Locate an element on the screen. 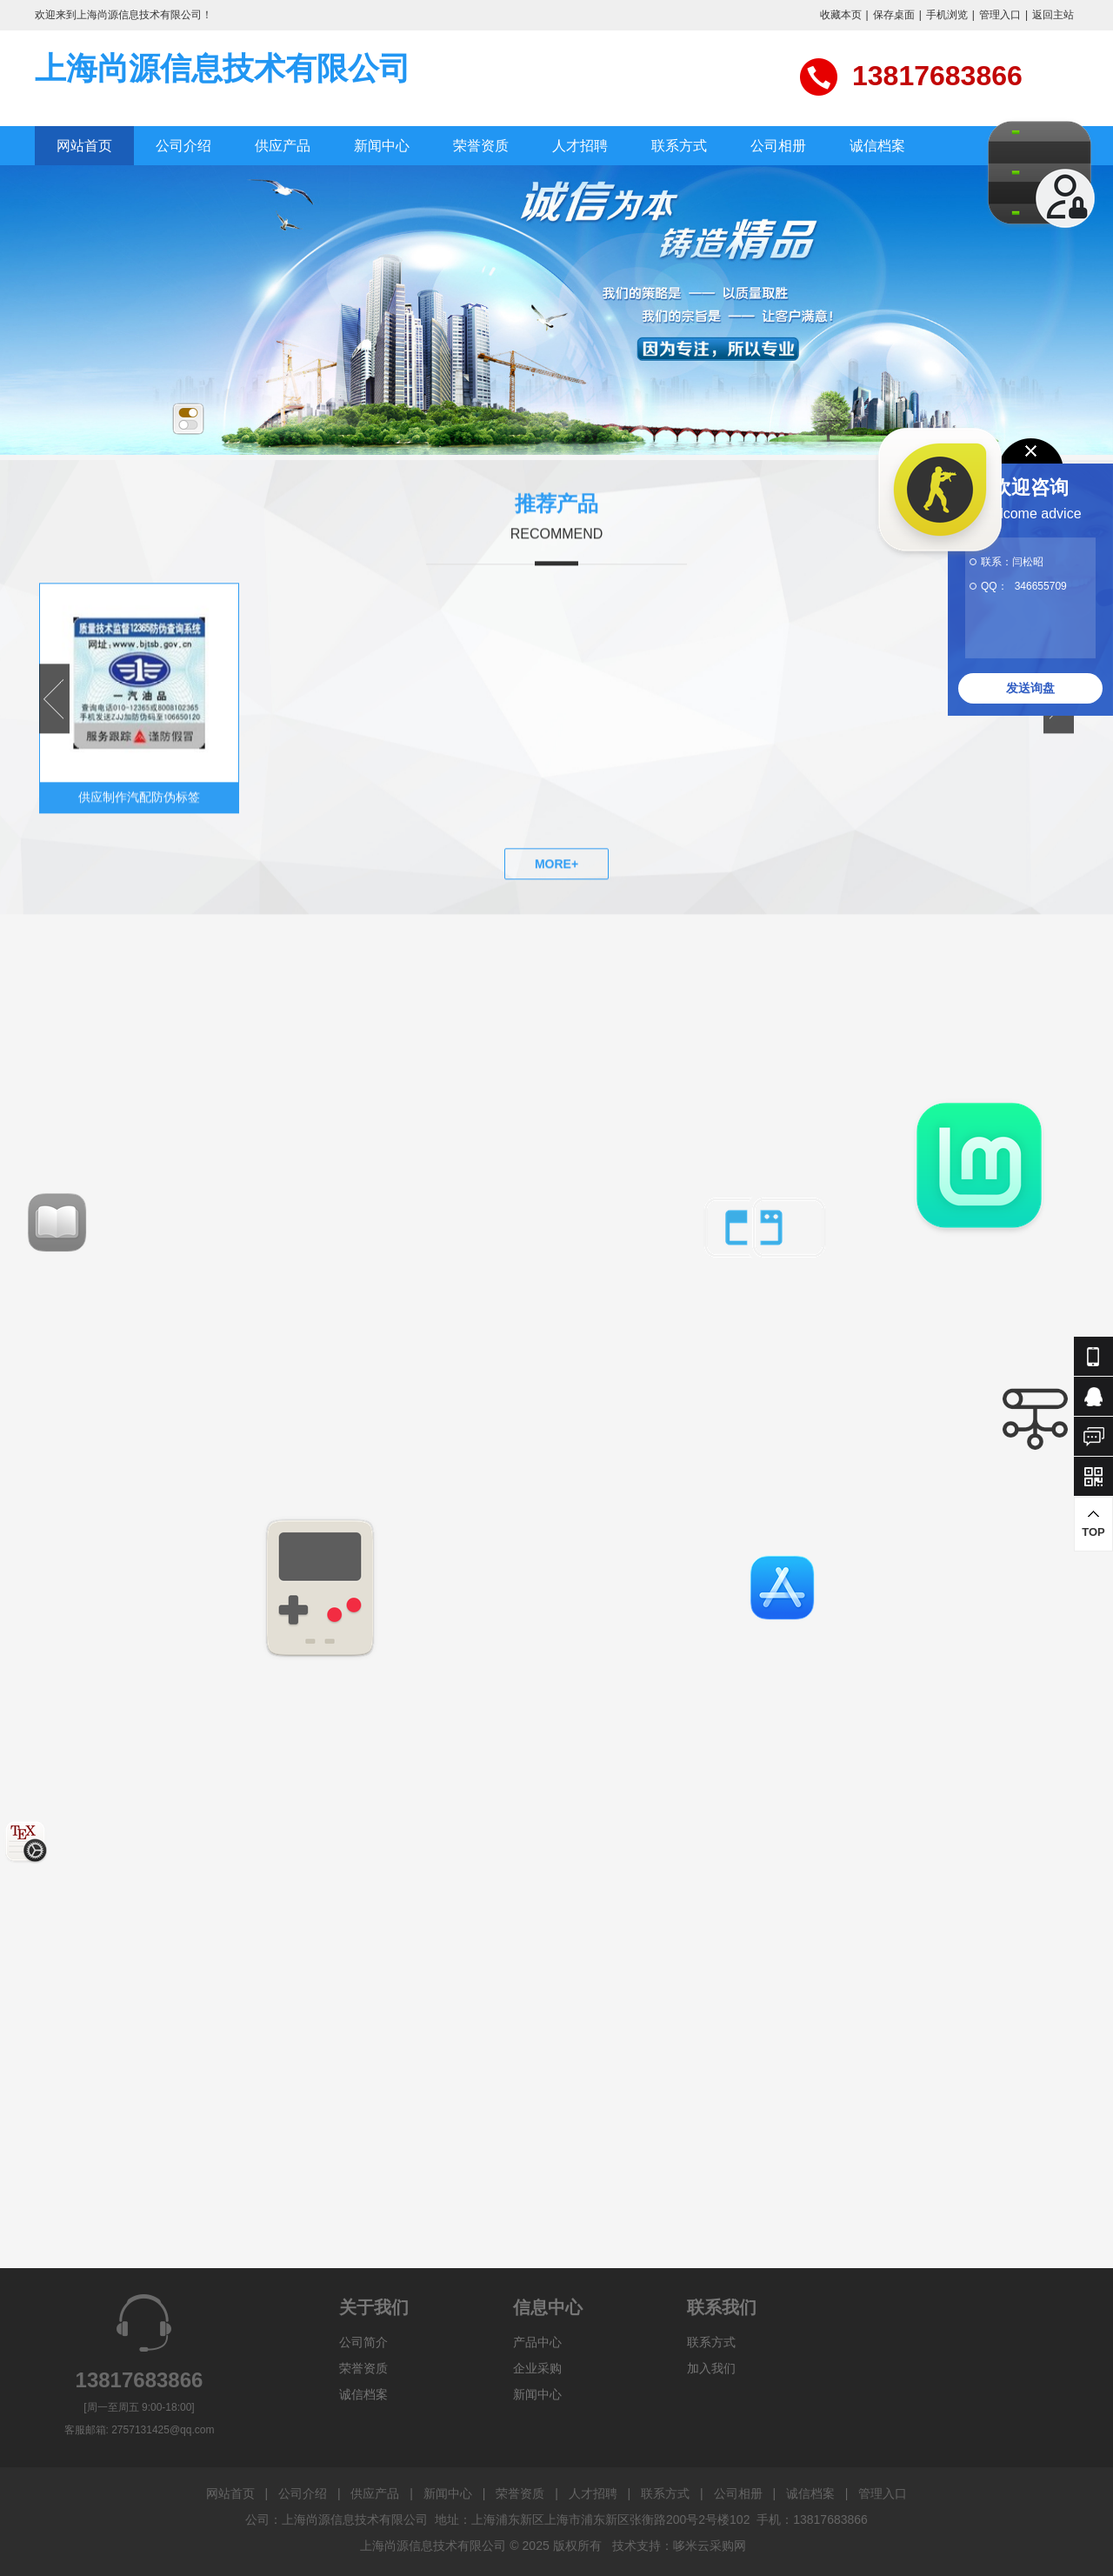 Image resolution: width=1113 pixels, height=2576 pixels. open unity tweak tool settings is located at coordinates (188, 418).